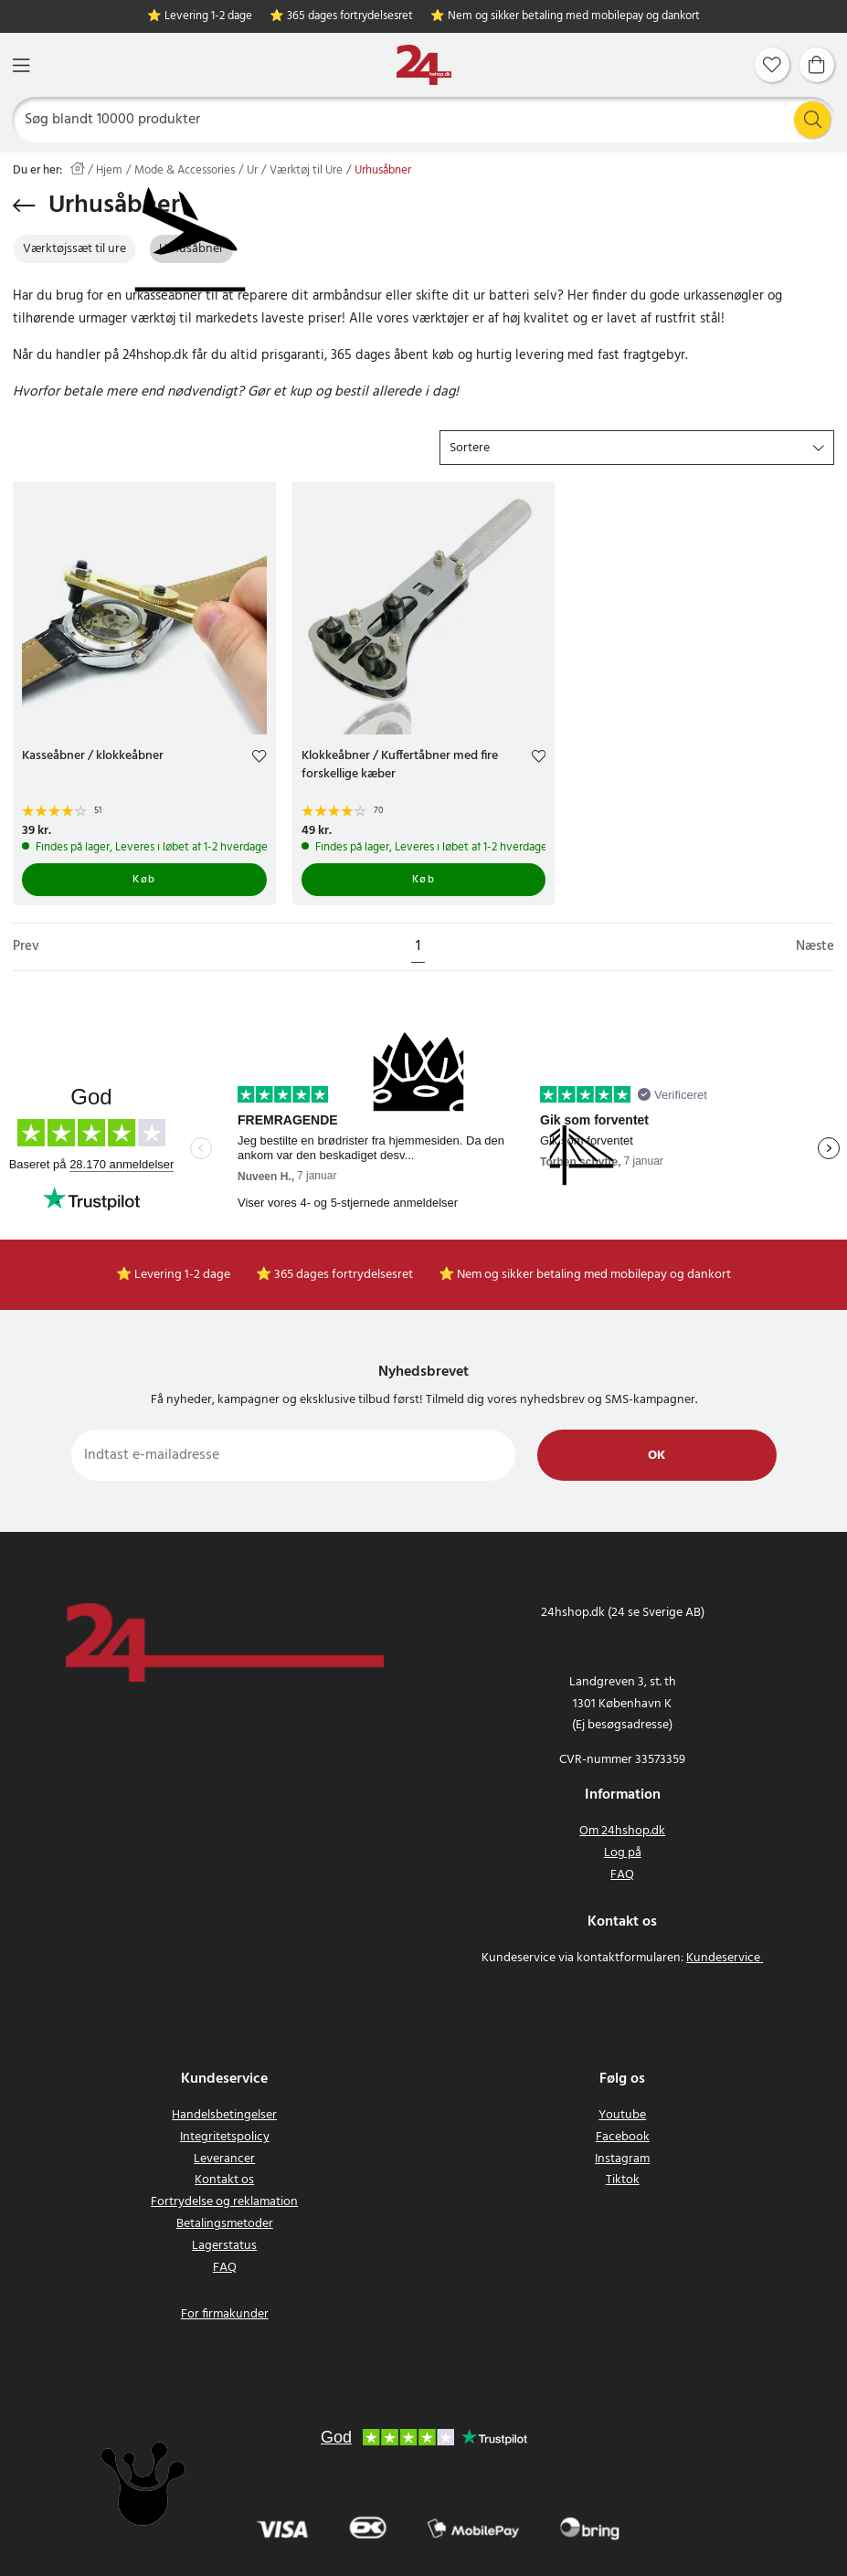 The image size is (847, 2576). I want to click on dinosaur or prehistoric content category, so click(418, 1066).